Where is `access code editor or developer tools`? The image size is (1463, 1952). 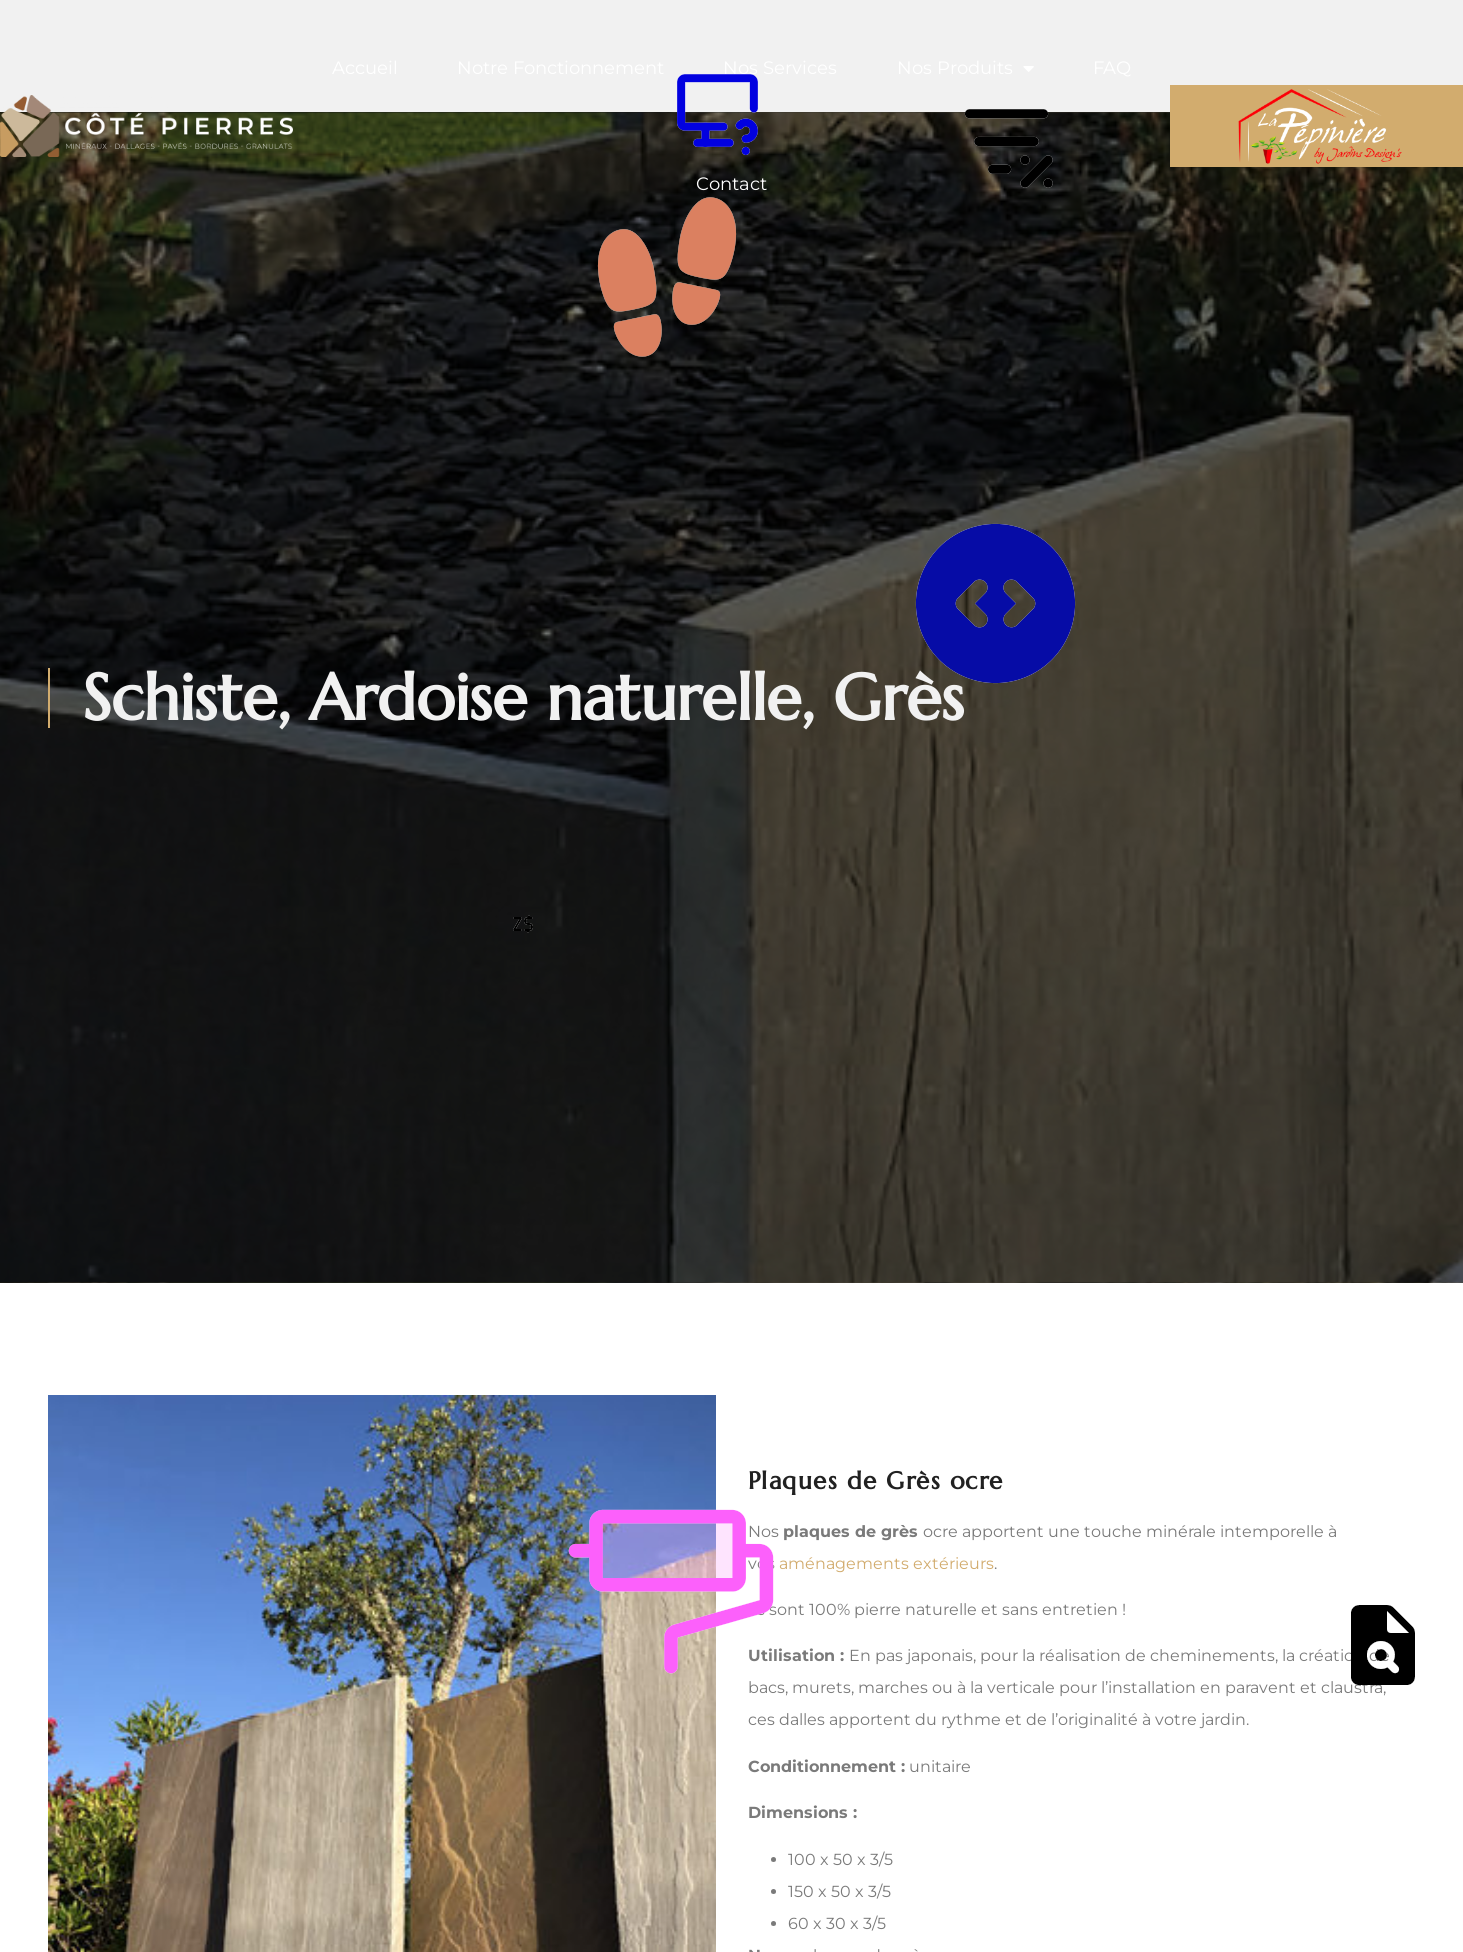
access code editor or developer tools is located at coordinates (995, 603).